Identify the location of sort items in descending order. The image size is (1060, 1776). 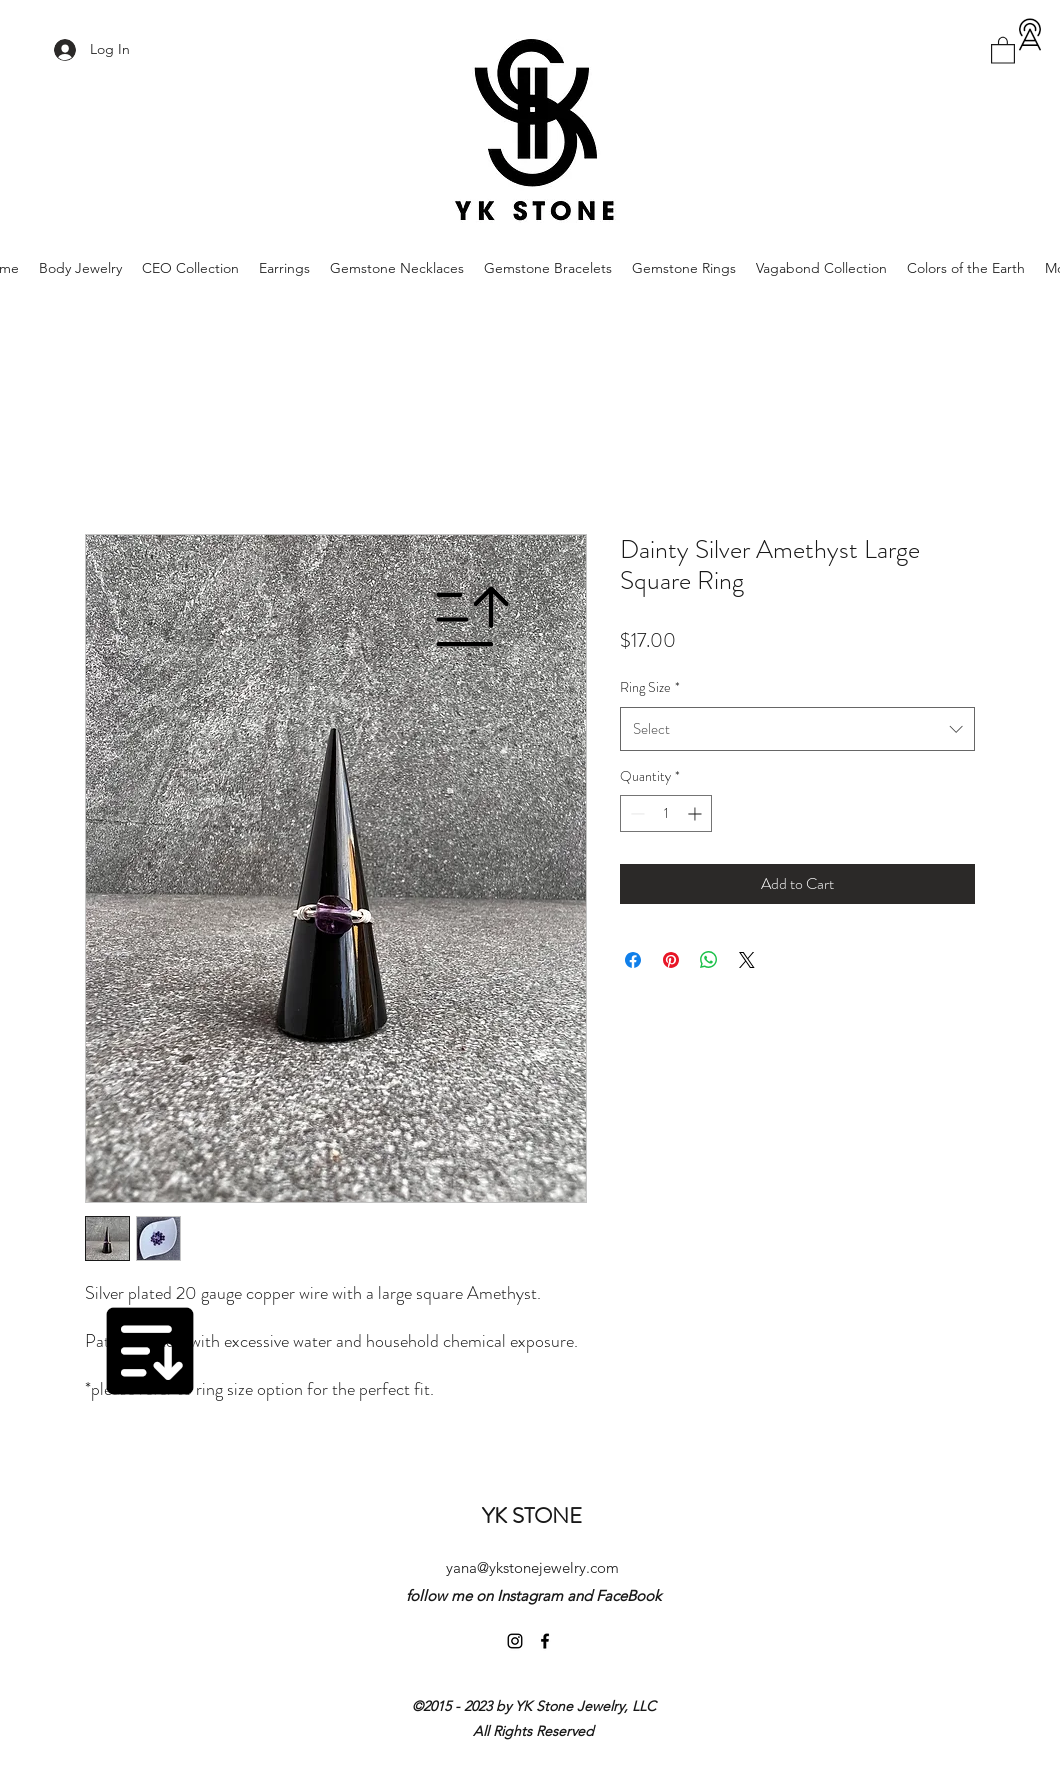
(469, 619).